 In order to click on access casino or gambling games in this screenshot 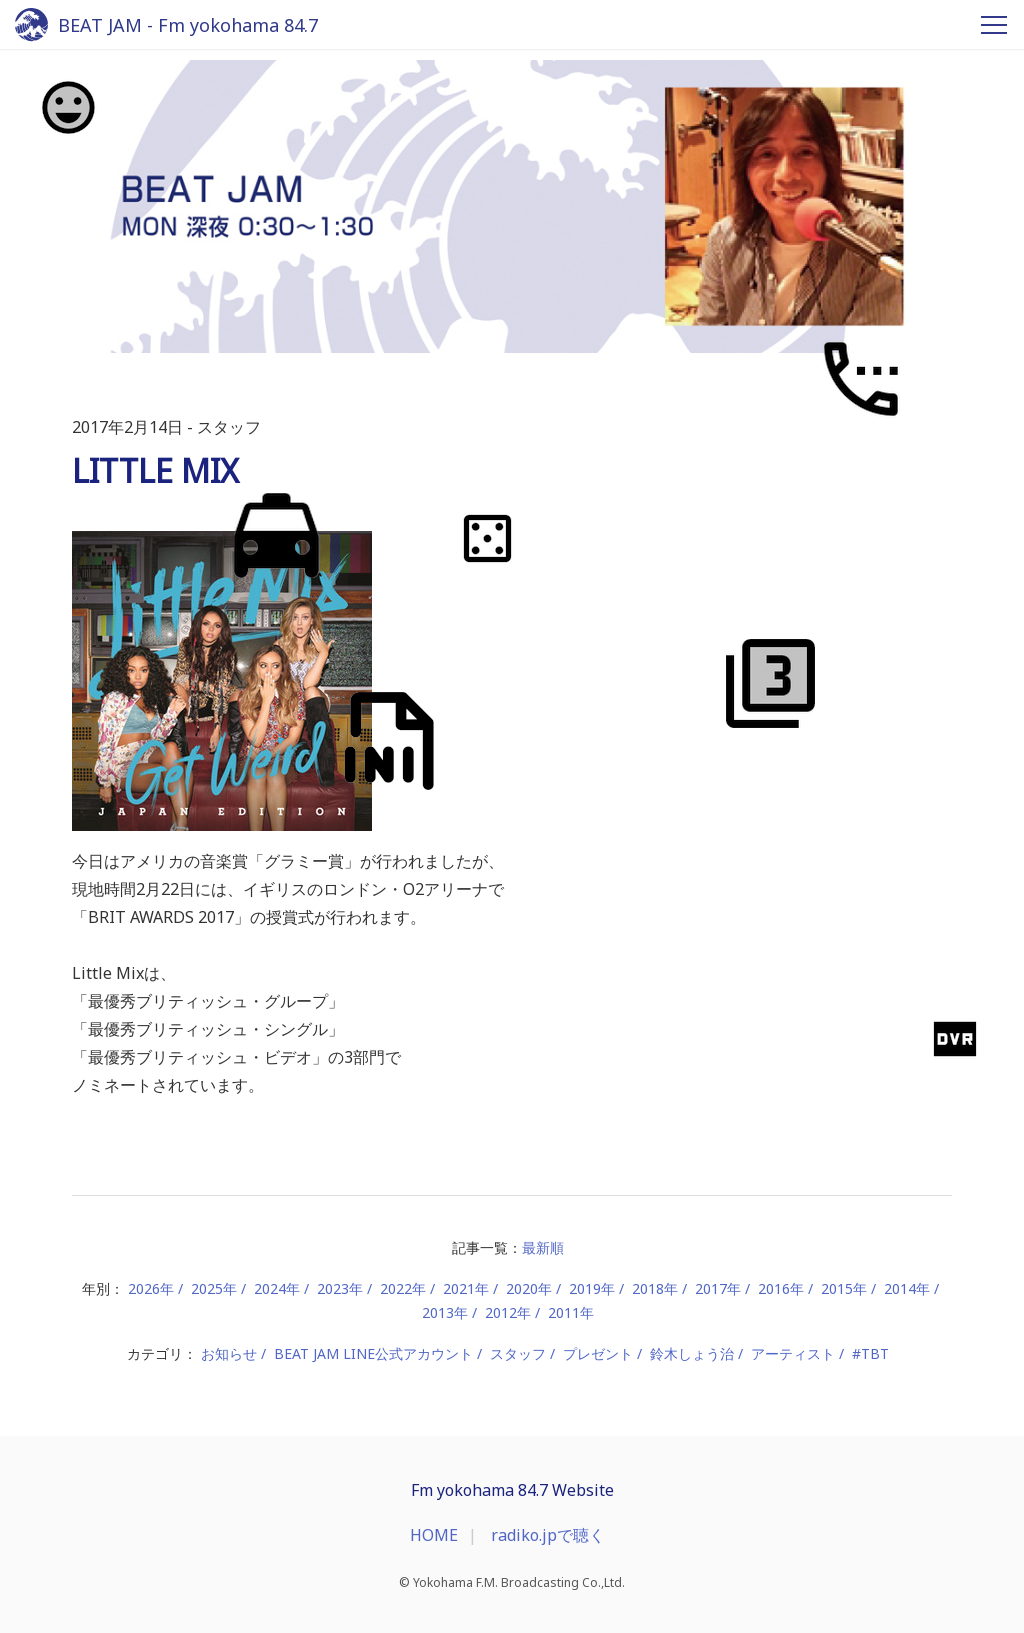, I will do `click(487, 538)`.